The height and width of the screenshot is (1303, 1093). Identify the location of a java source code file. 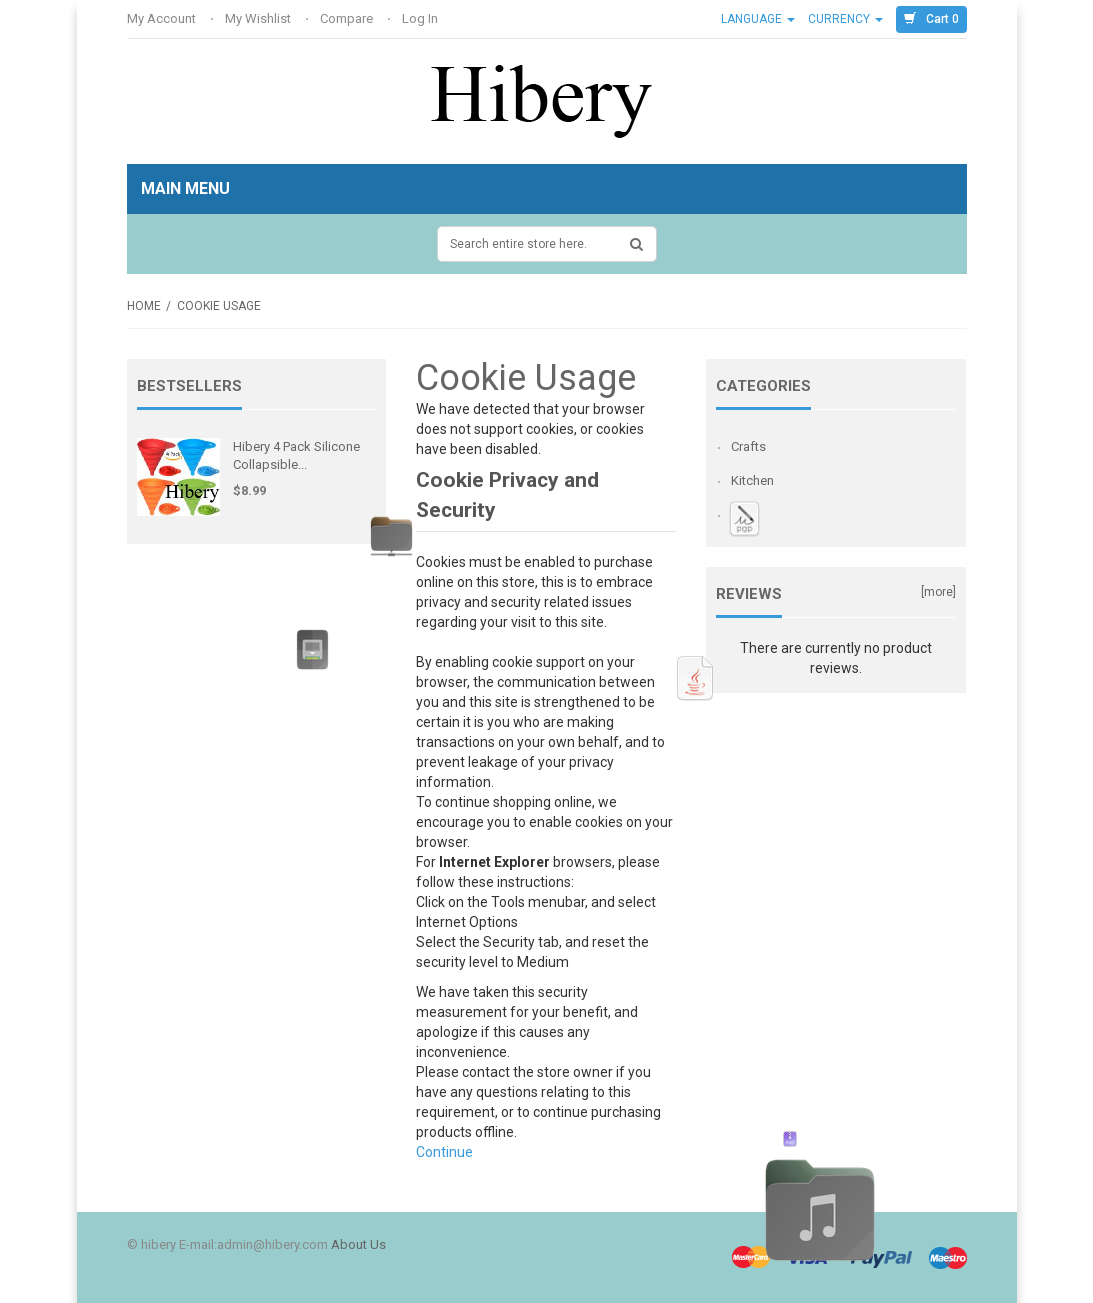
(695, 678).